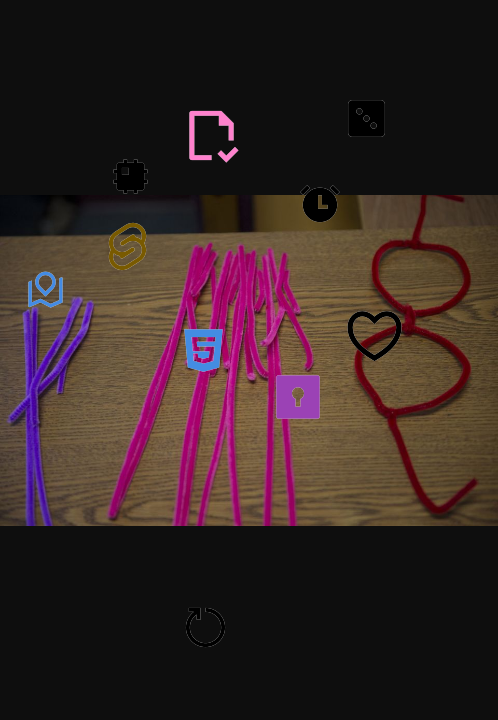 The height and width of the screenshot is (720, 498). Describe the element at coordinates (320, 203) in the screenshot. I see `set or manage alarms` at that location.